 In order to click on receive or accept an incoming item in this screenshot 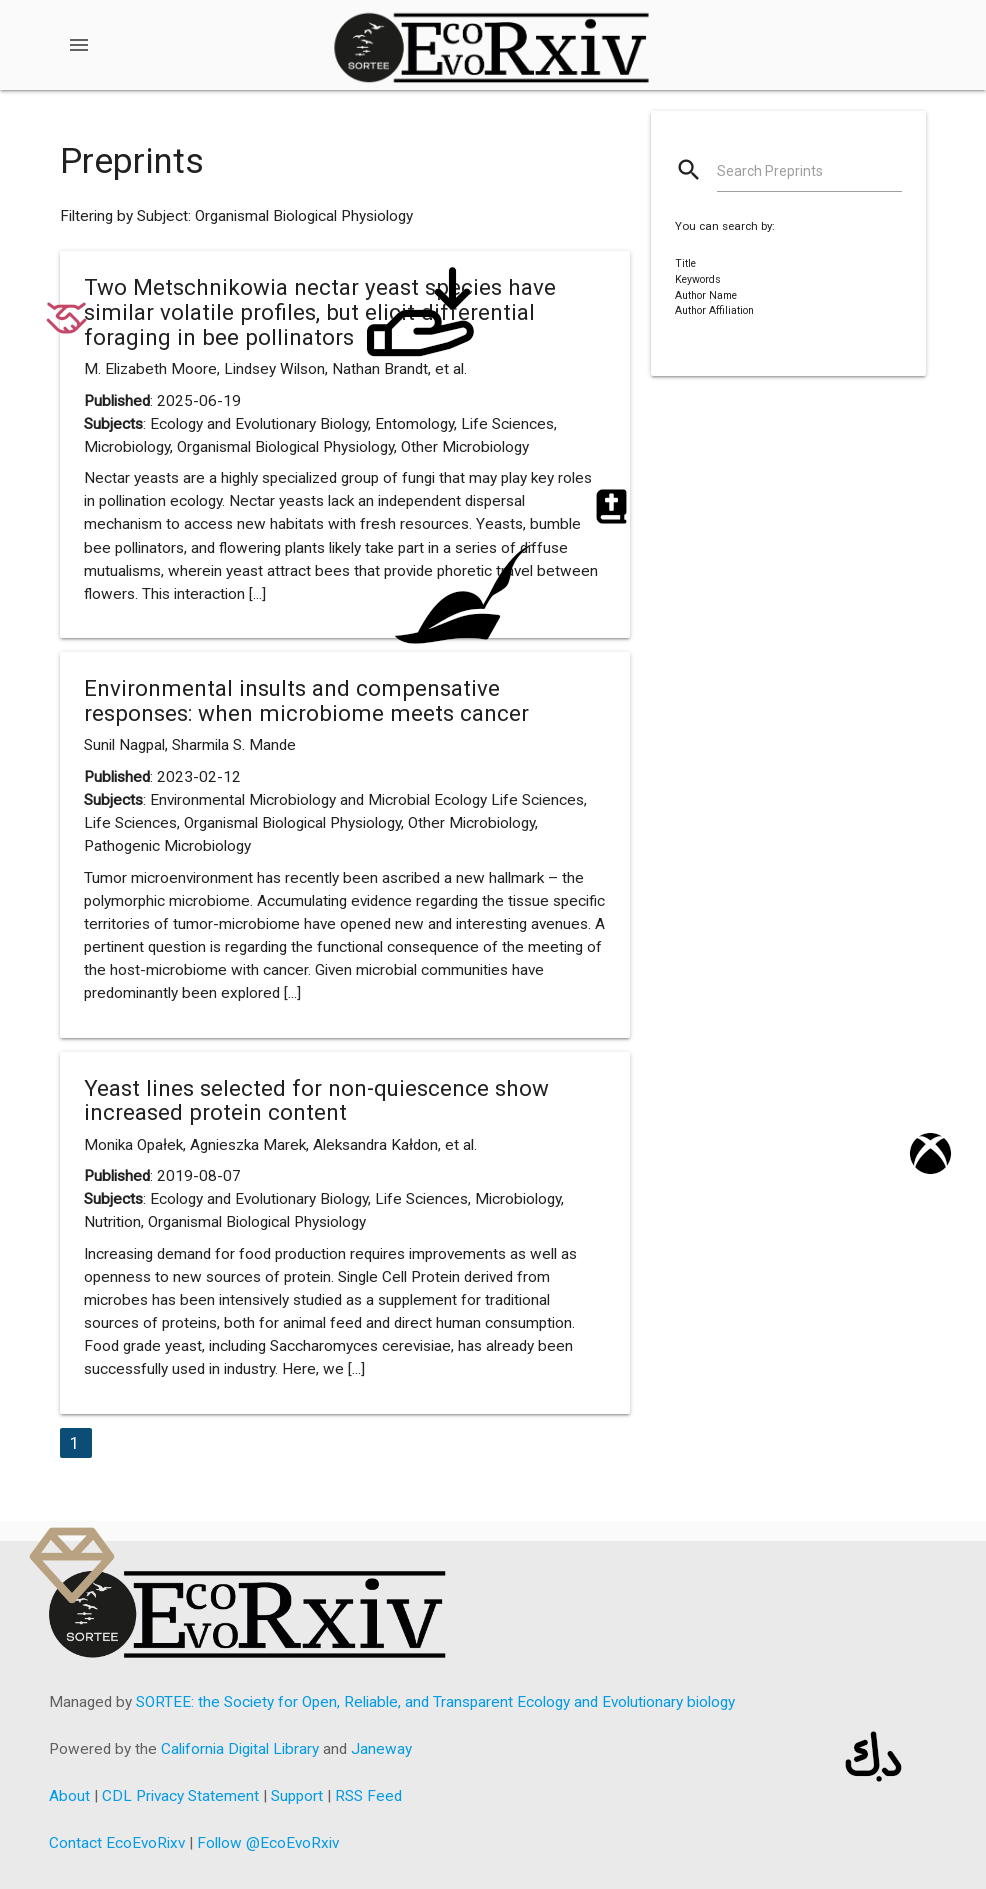, I will do `click(424, 317)`.